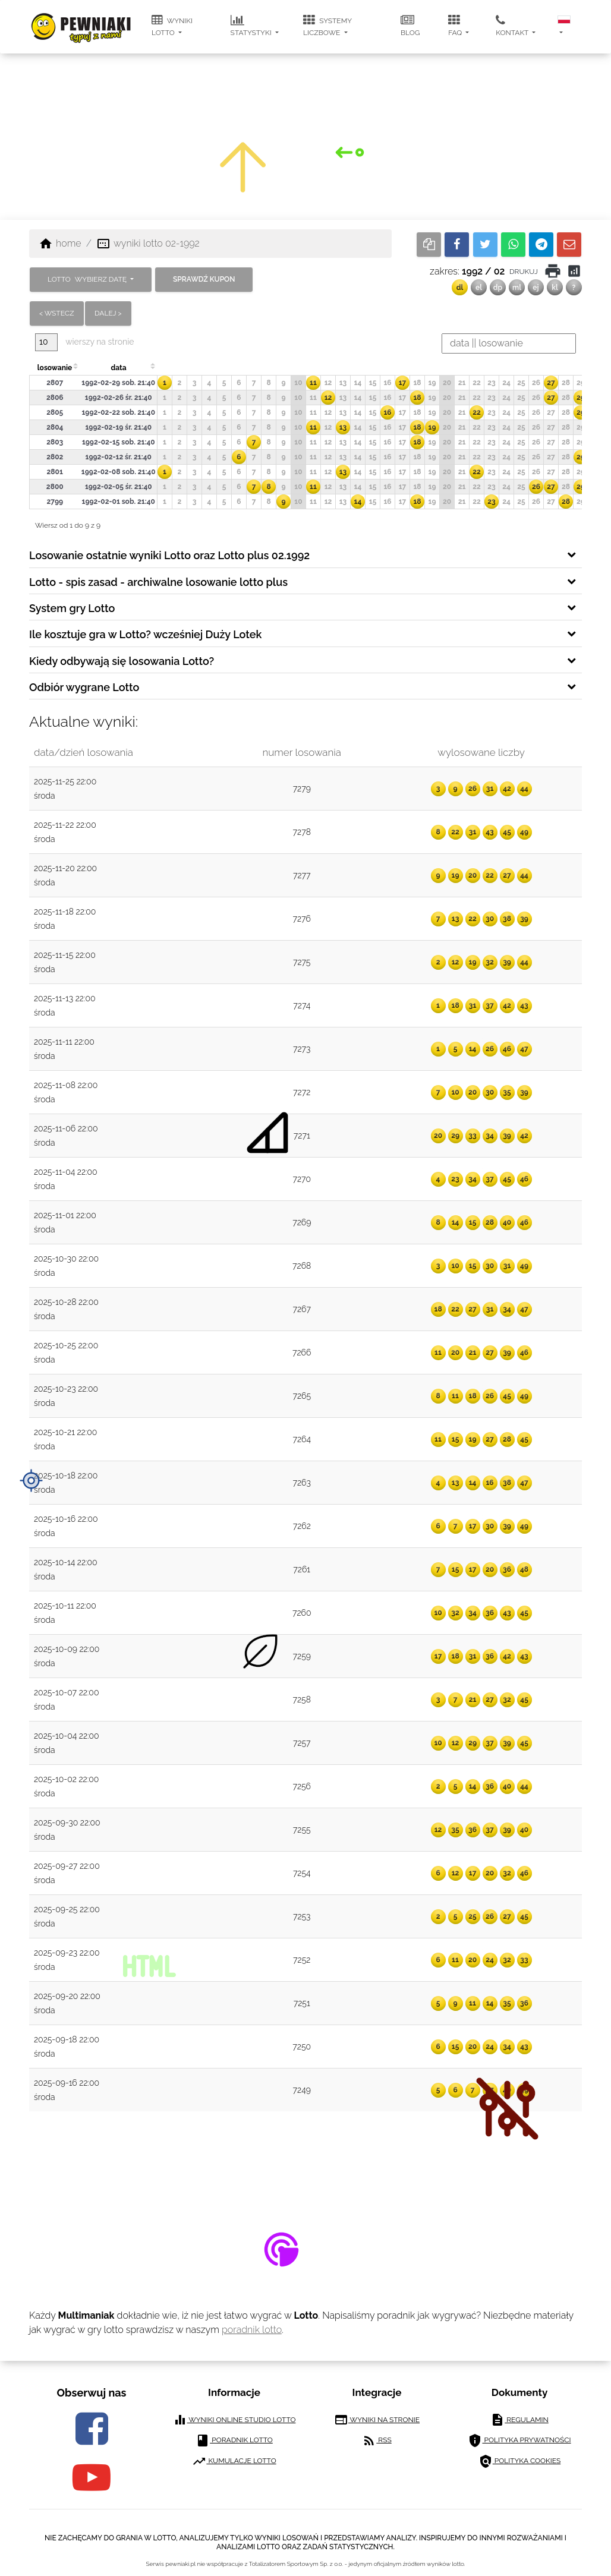  What do you see at coordinates (31, 1480) in the screenshot?
I see `get current location` at bounding box center [31, 1480].